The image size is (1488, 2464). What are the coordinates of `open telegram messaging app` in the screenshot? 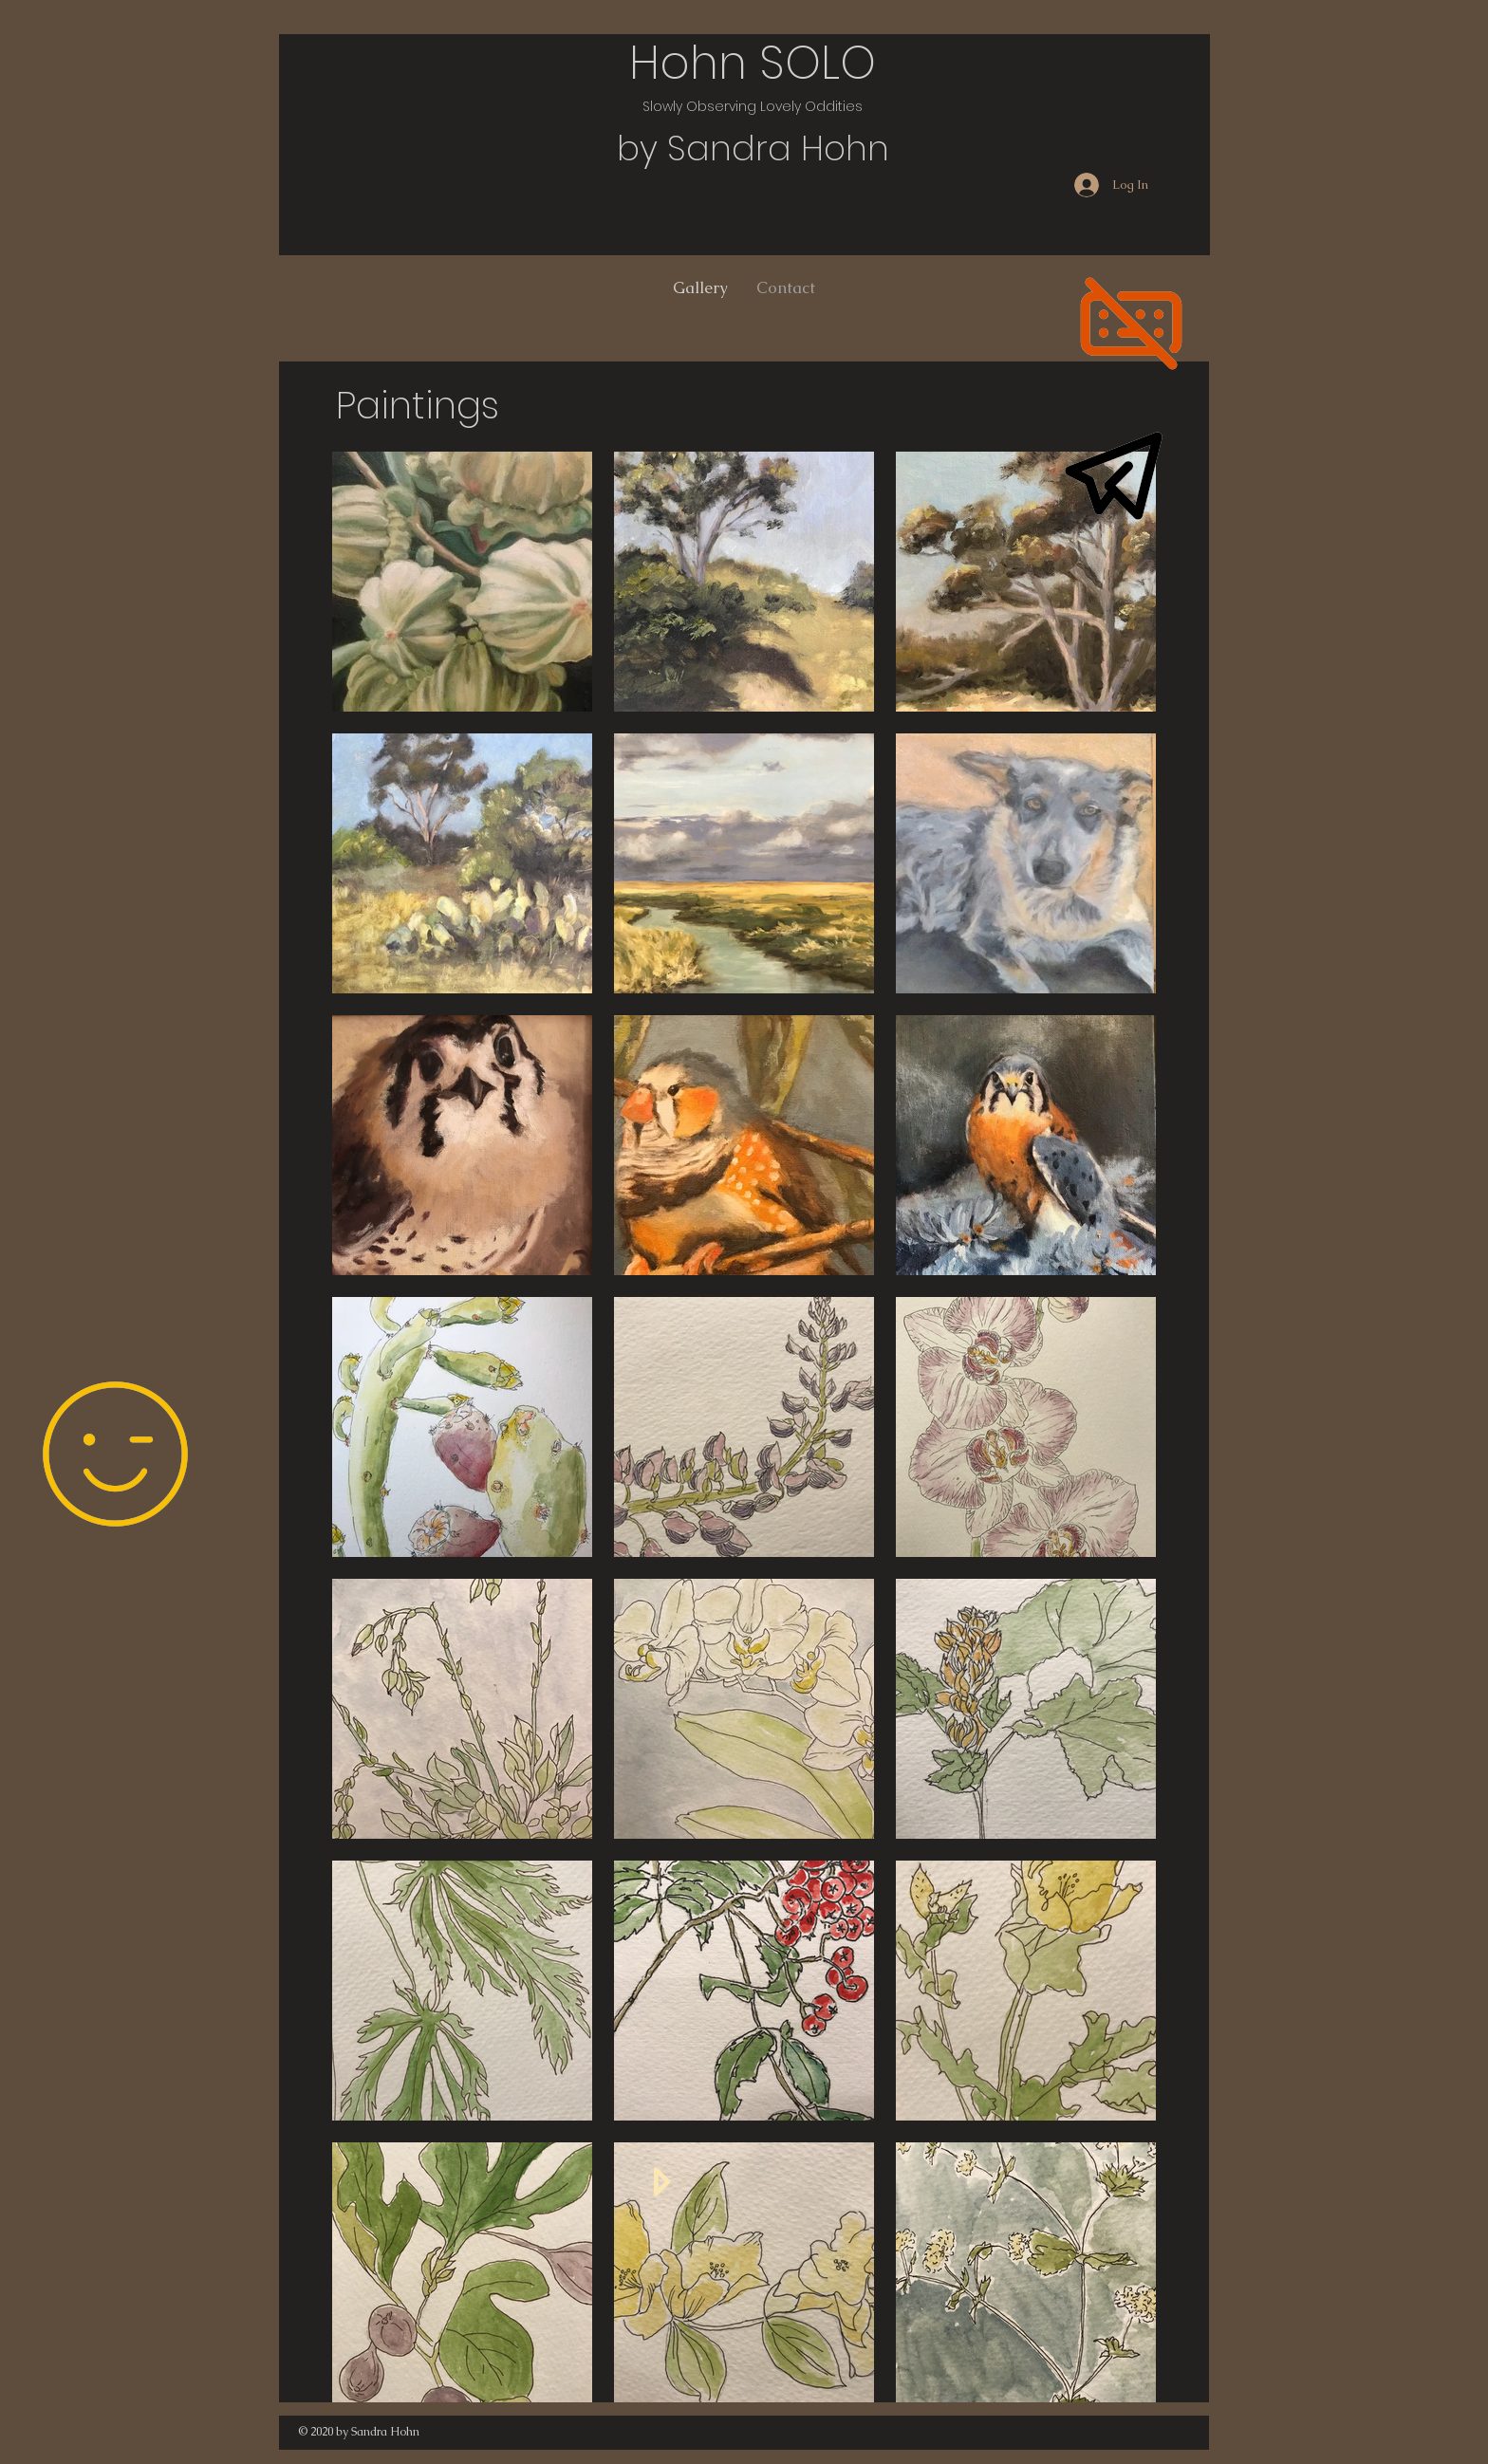 It's located at (1113, 475).